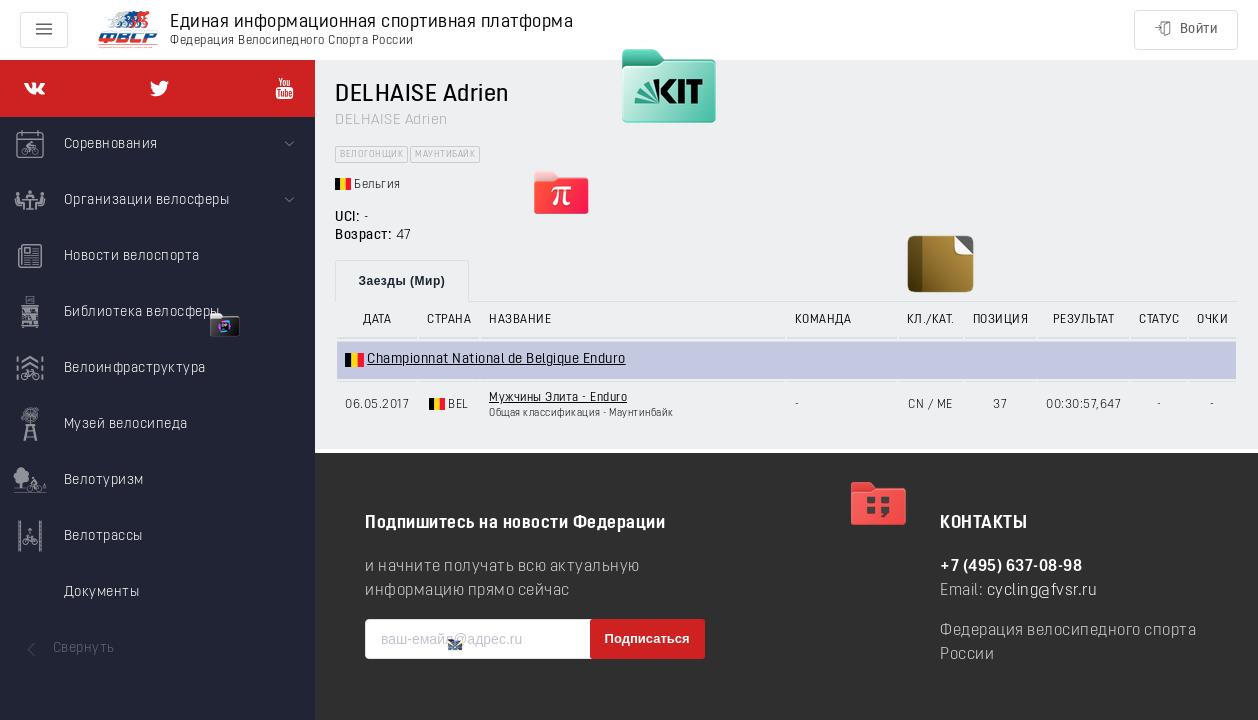  What do you see at coordinates (940, 261) in the screenshot?
I see `change desktop wallpaper settings` at bounding box center [940, 261].